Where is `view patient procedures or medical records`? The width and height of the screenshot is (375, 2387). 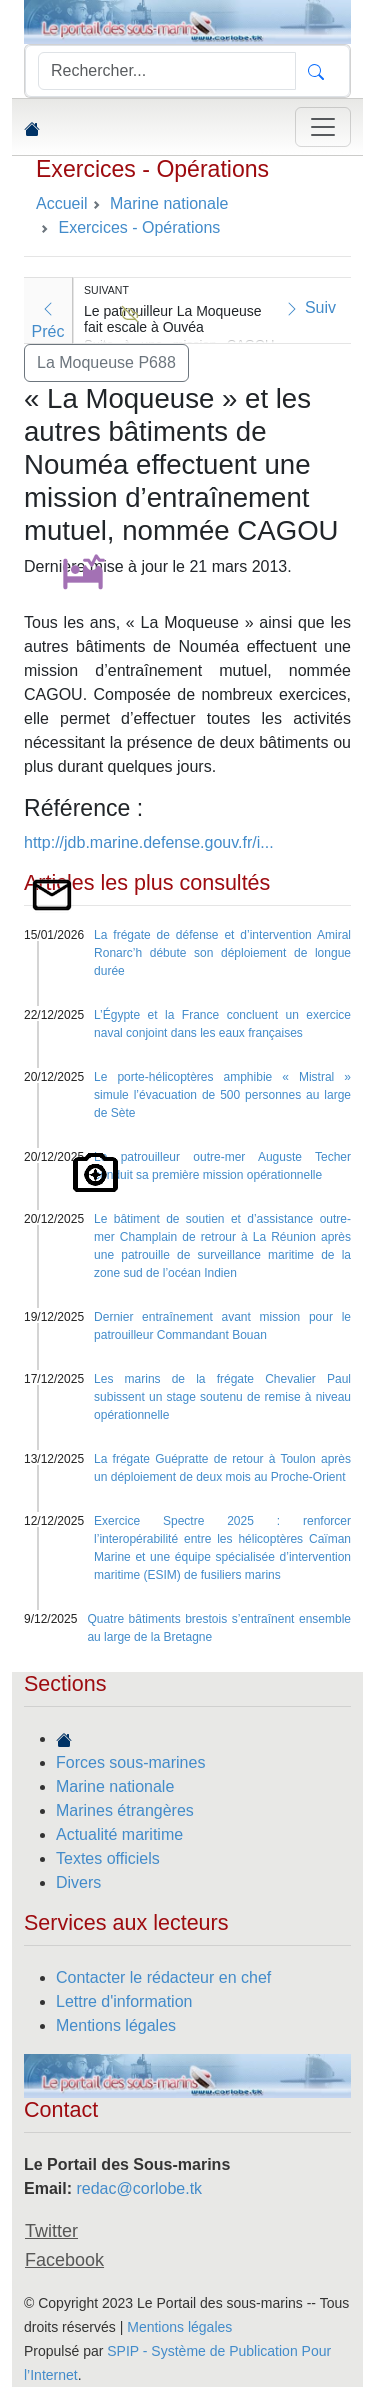 view patient procedures or medical records is located at coordinates (83, 574).